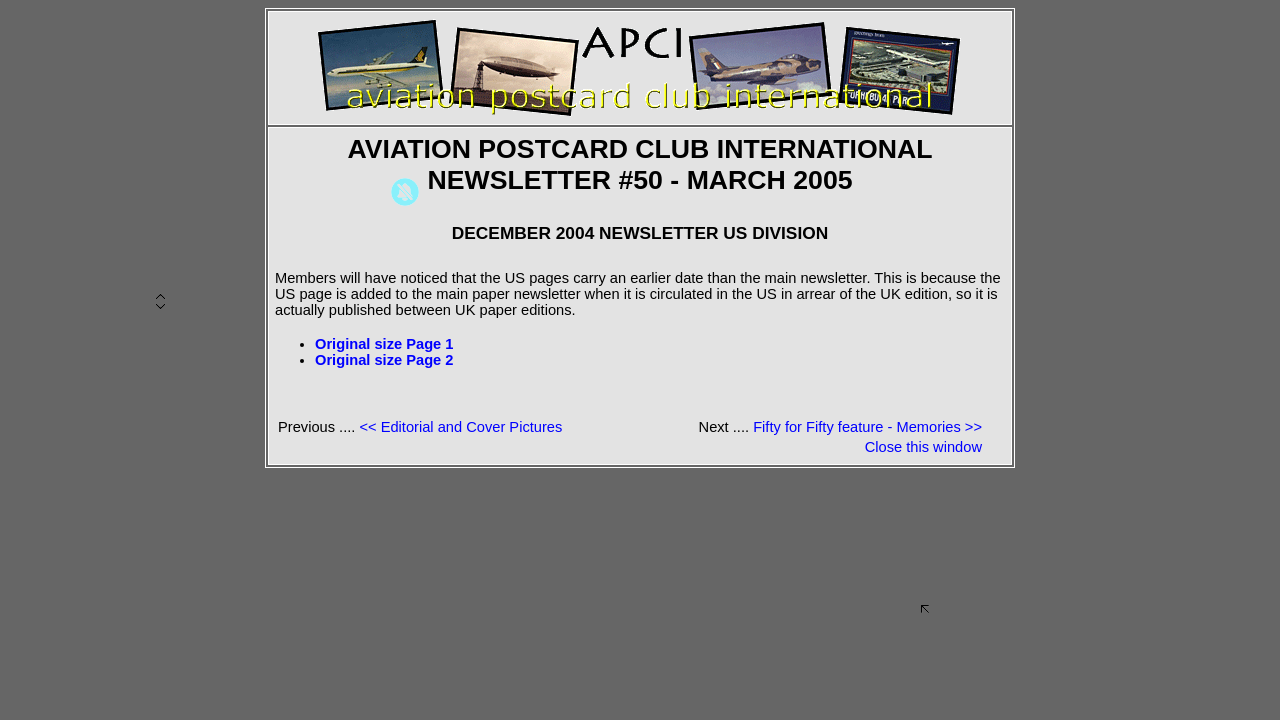 This screenshot has width=1280, height=720. Describe the element at coordinates (925, 609) in the screenshot. I see `navigate back to previous screen` at that location.